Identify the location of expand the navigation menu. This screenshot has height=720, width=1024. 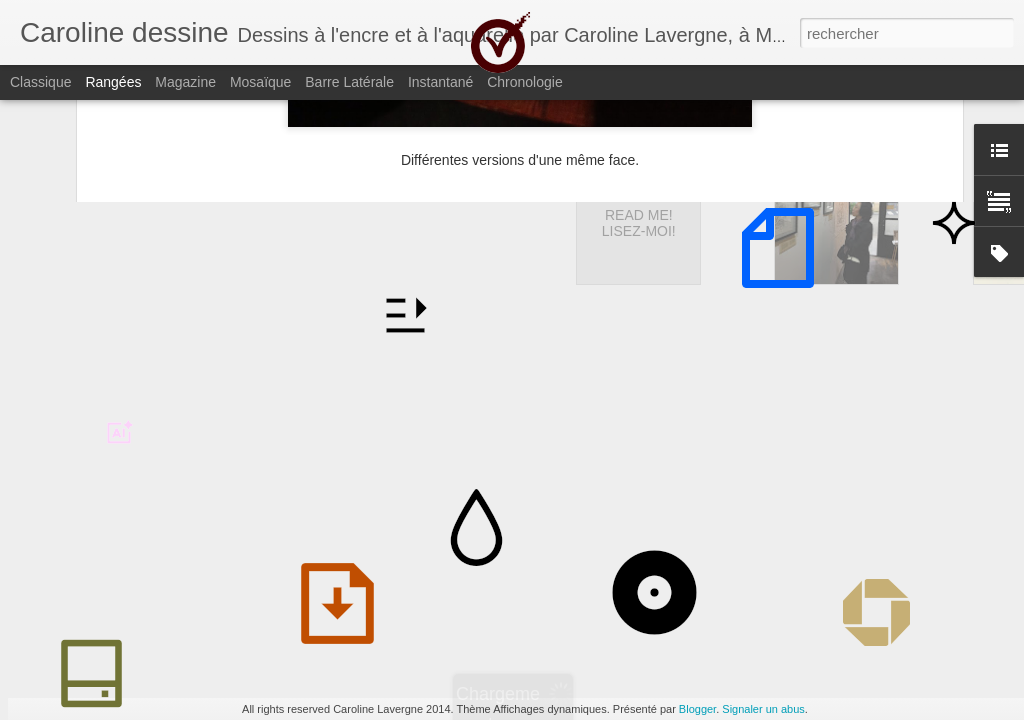
(405, 315).